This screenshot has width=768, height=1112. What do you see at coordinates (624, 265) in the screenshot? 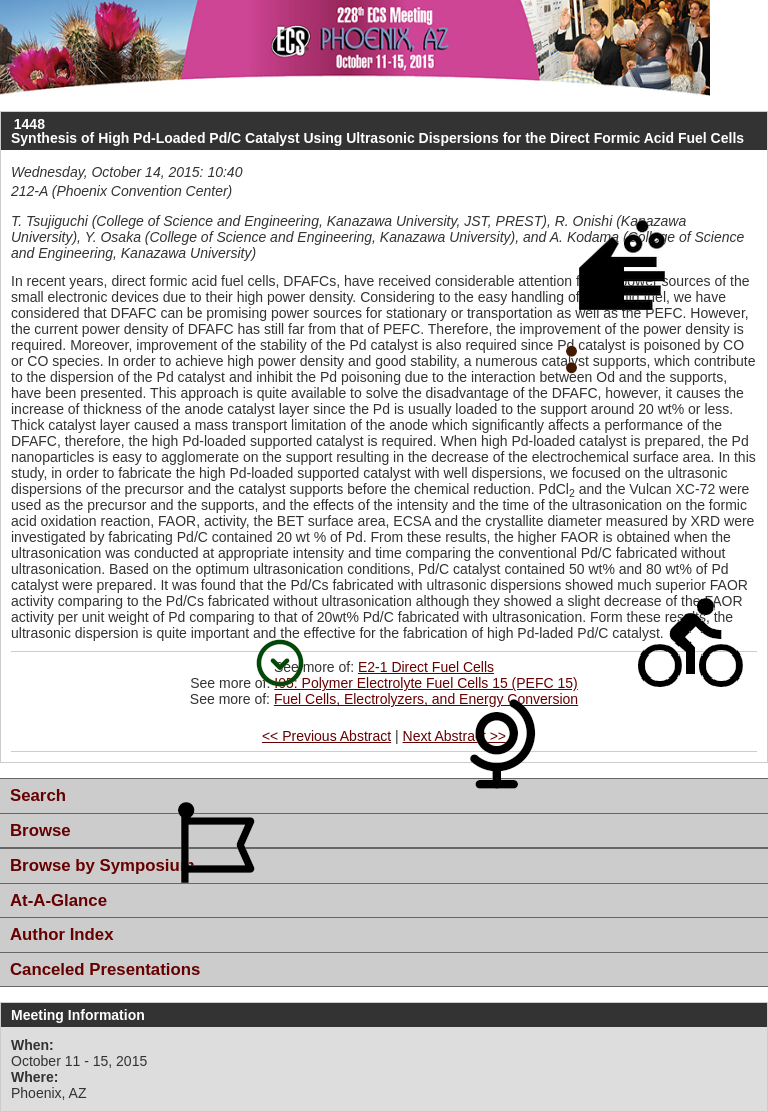
I see `indicates handwashing or hygiene facilities nearby` at bounding box center [624, 265].